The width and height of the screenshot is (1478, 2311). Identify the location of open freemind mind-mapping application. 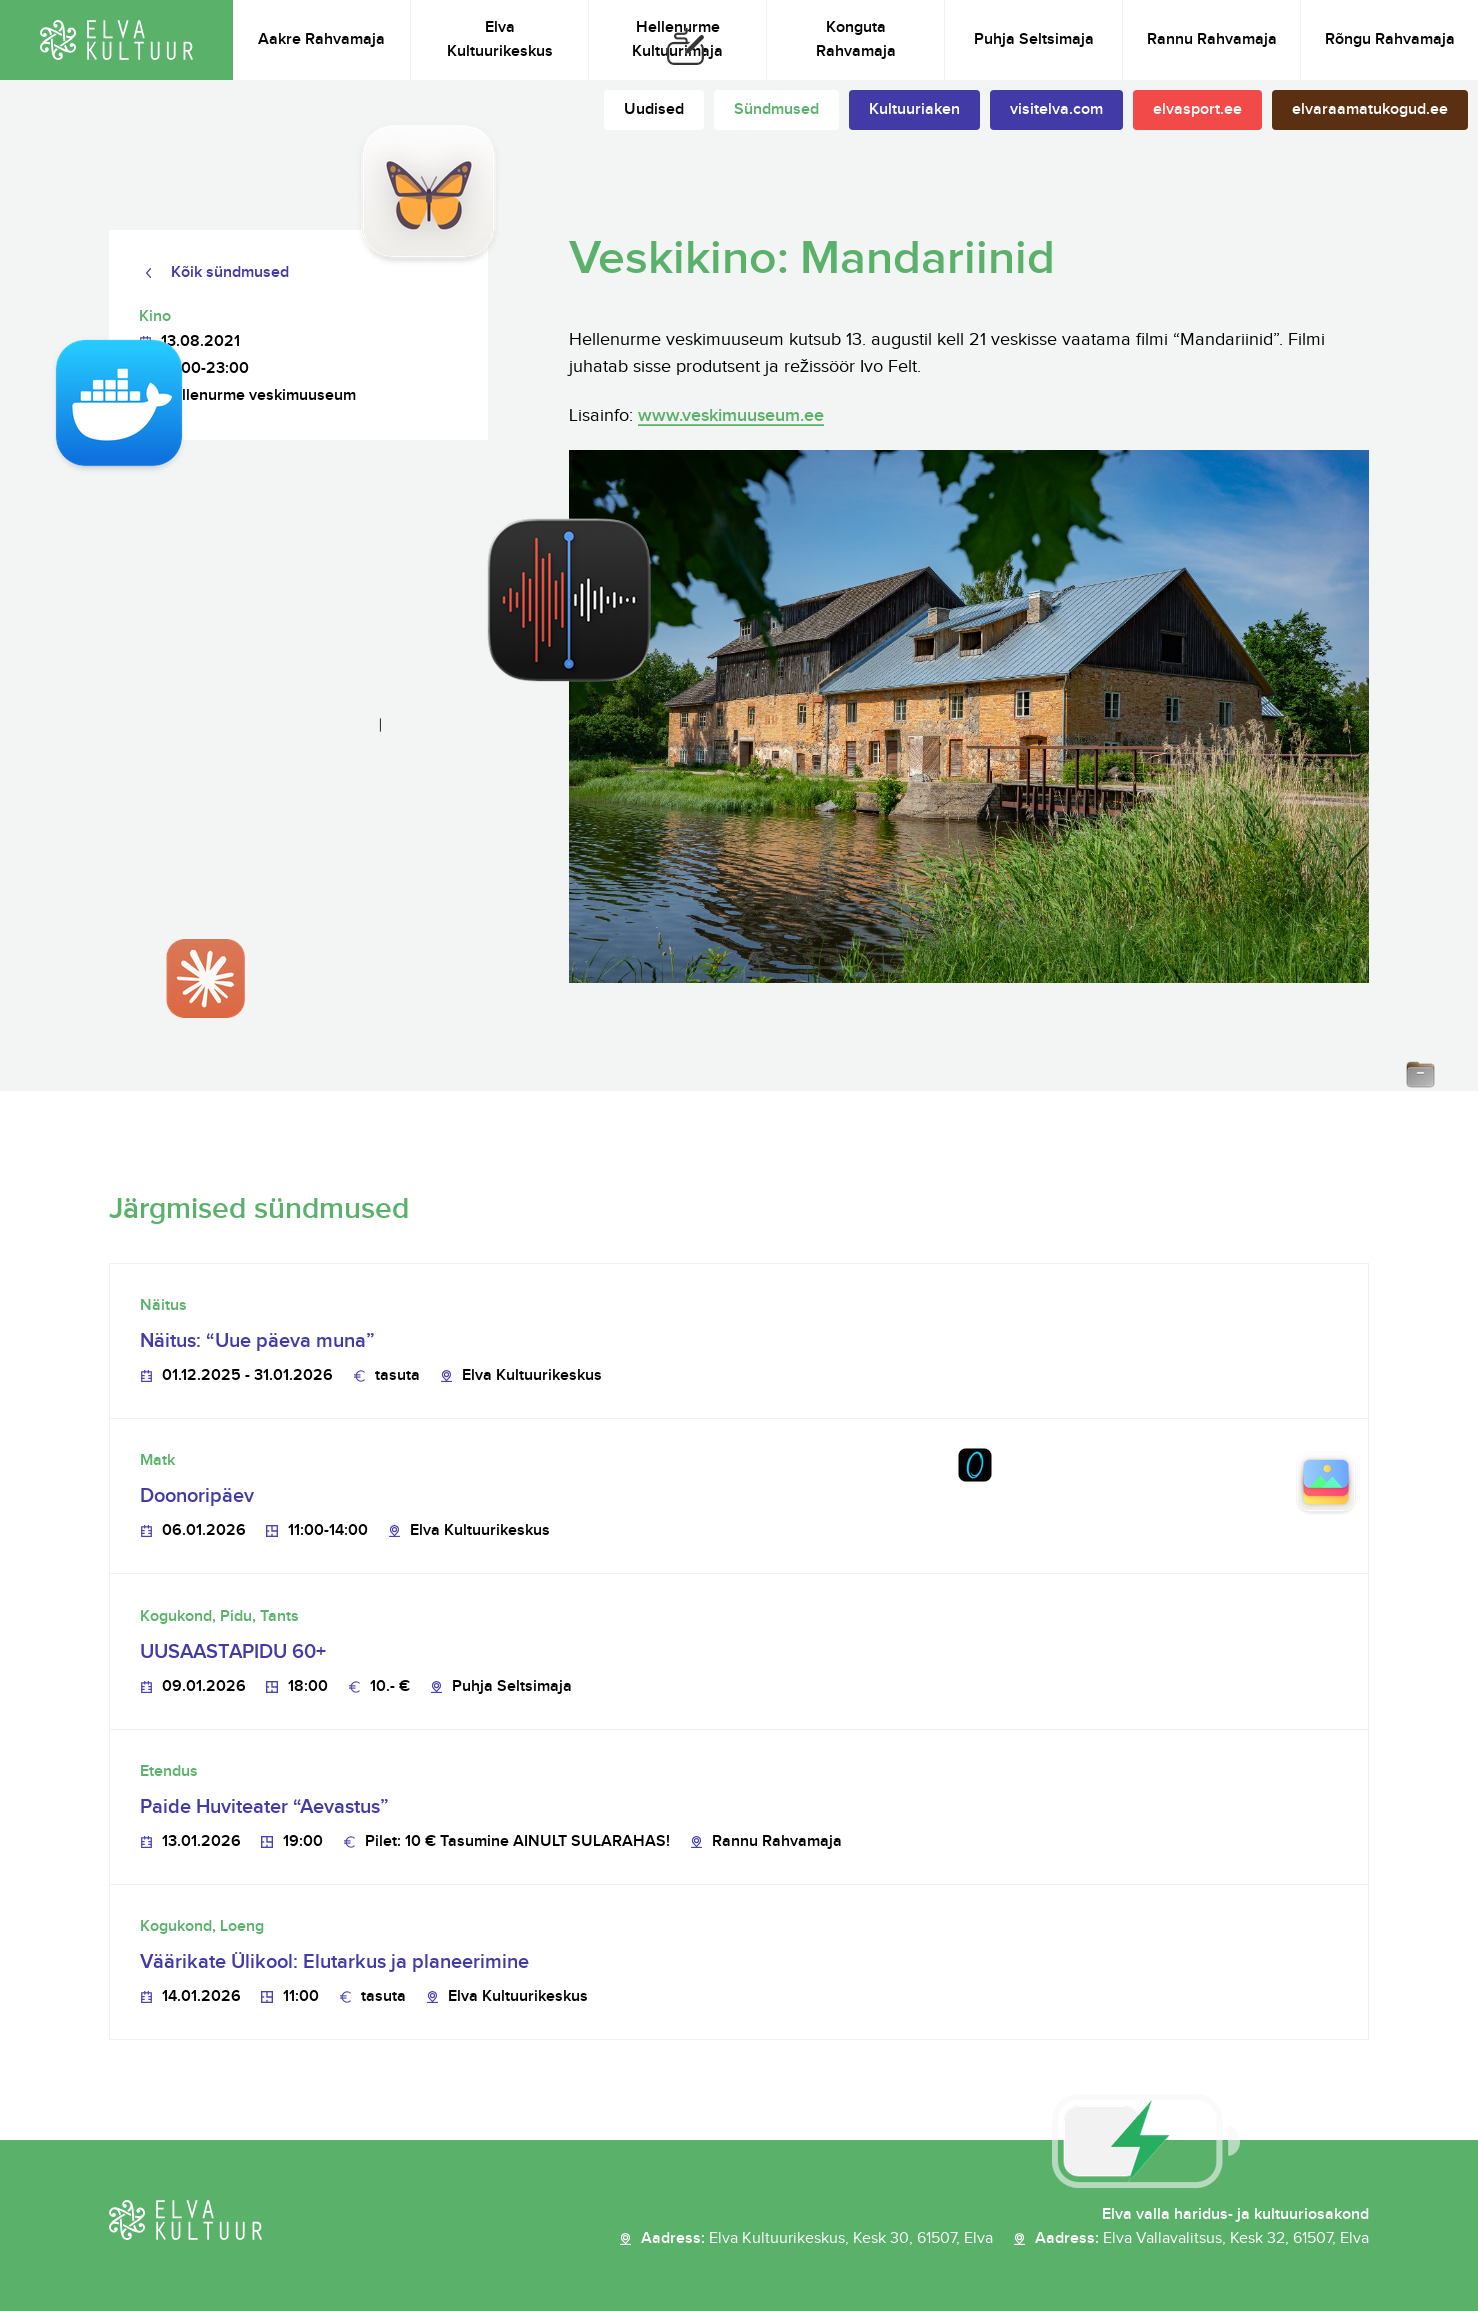
(428, 191).